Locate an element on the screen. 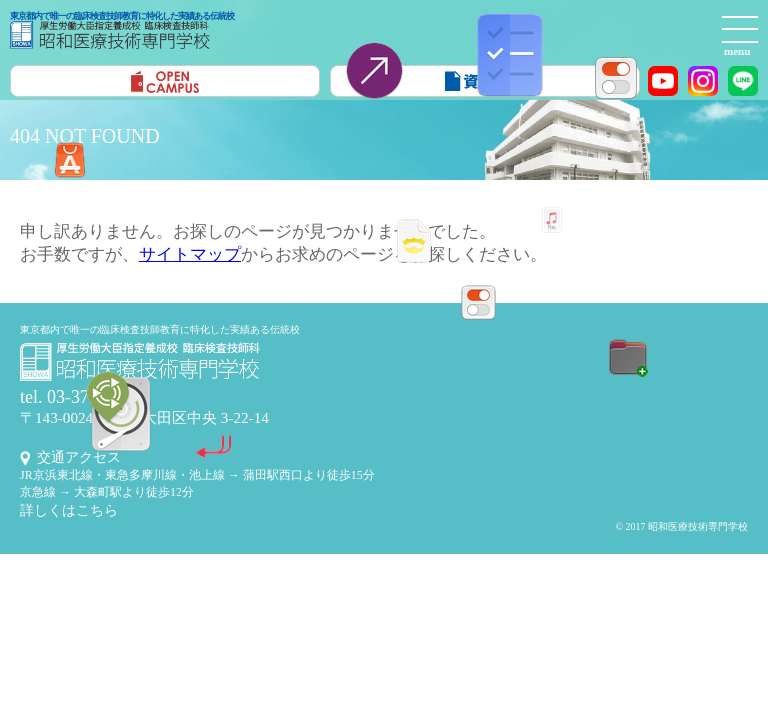  a FLAC audio file is located at coordinates (552, 220).